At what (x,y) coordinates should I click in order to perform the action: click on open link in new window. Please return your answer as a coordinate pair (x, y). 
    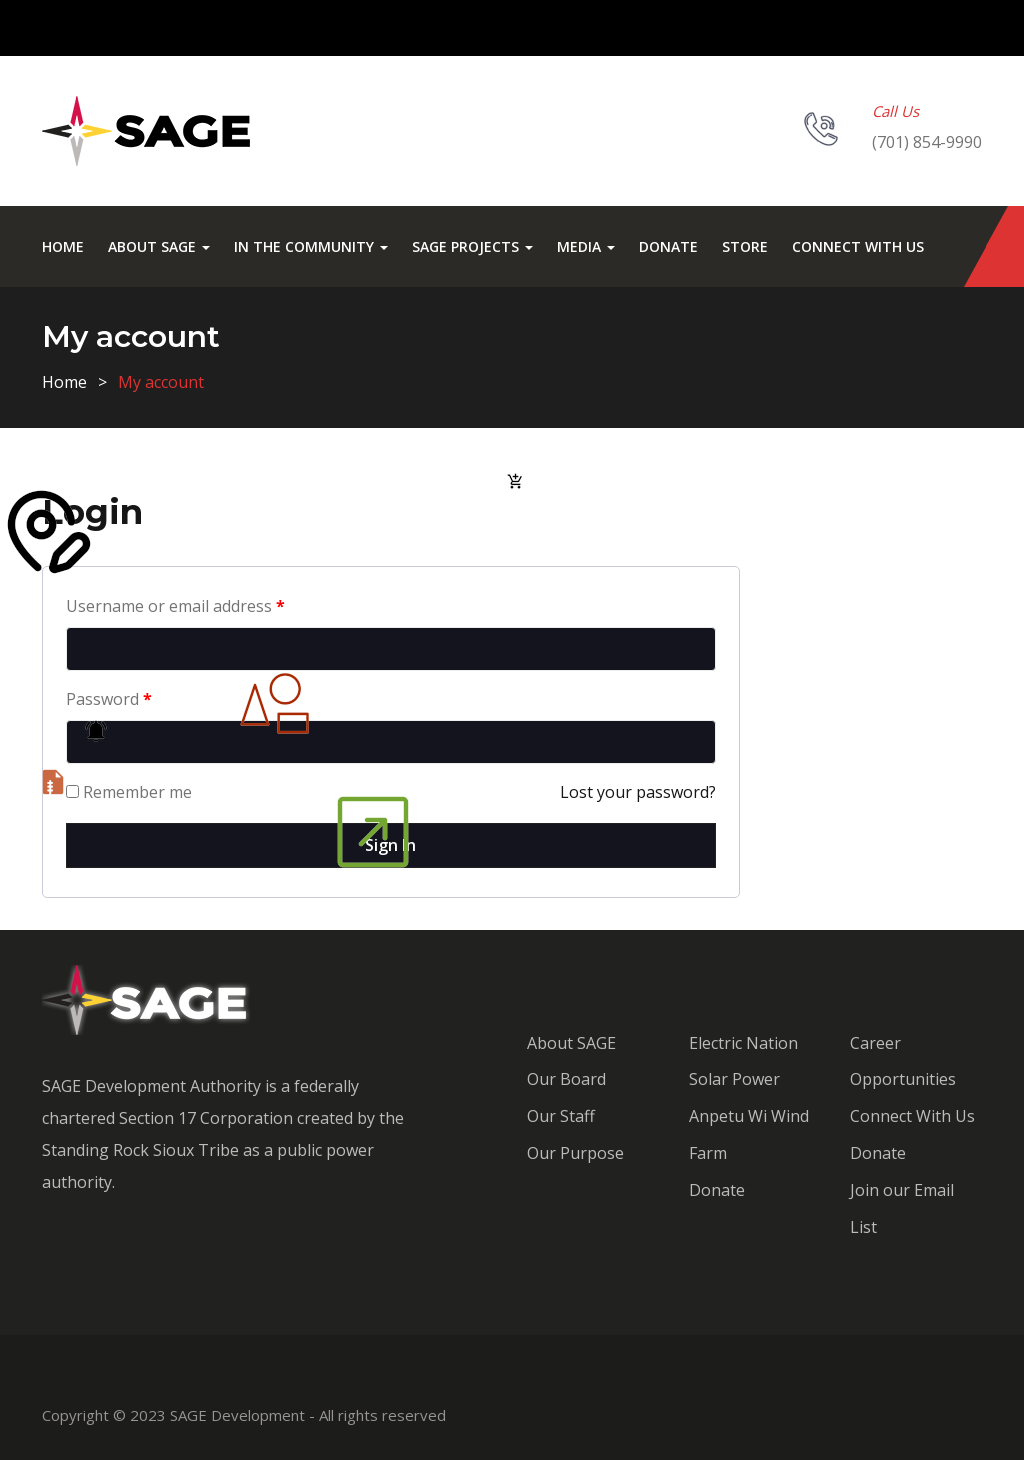
    Looking at the image, I should click on (373, 832).